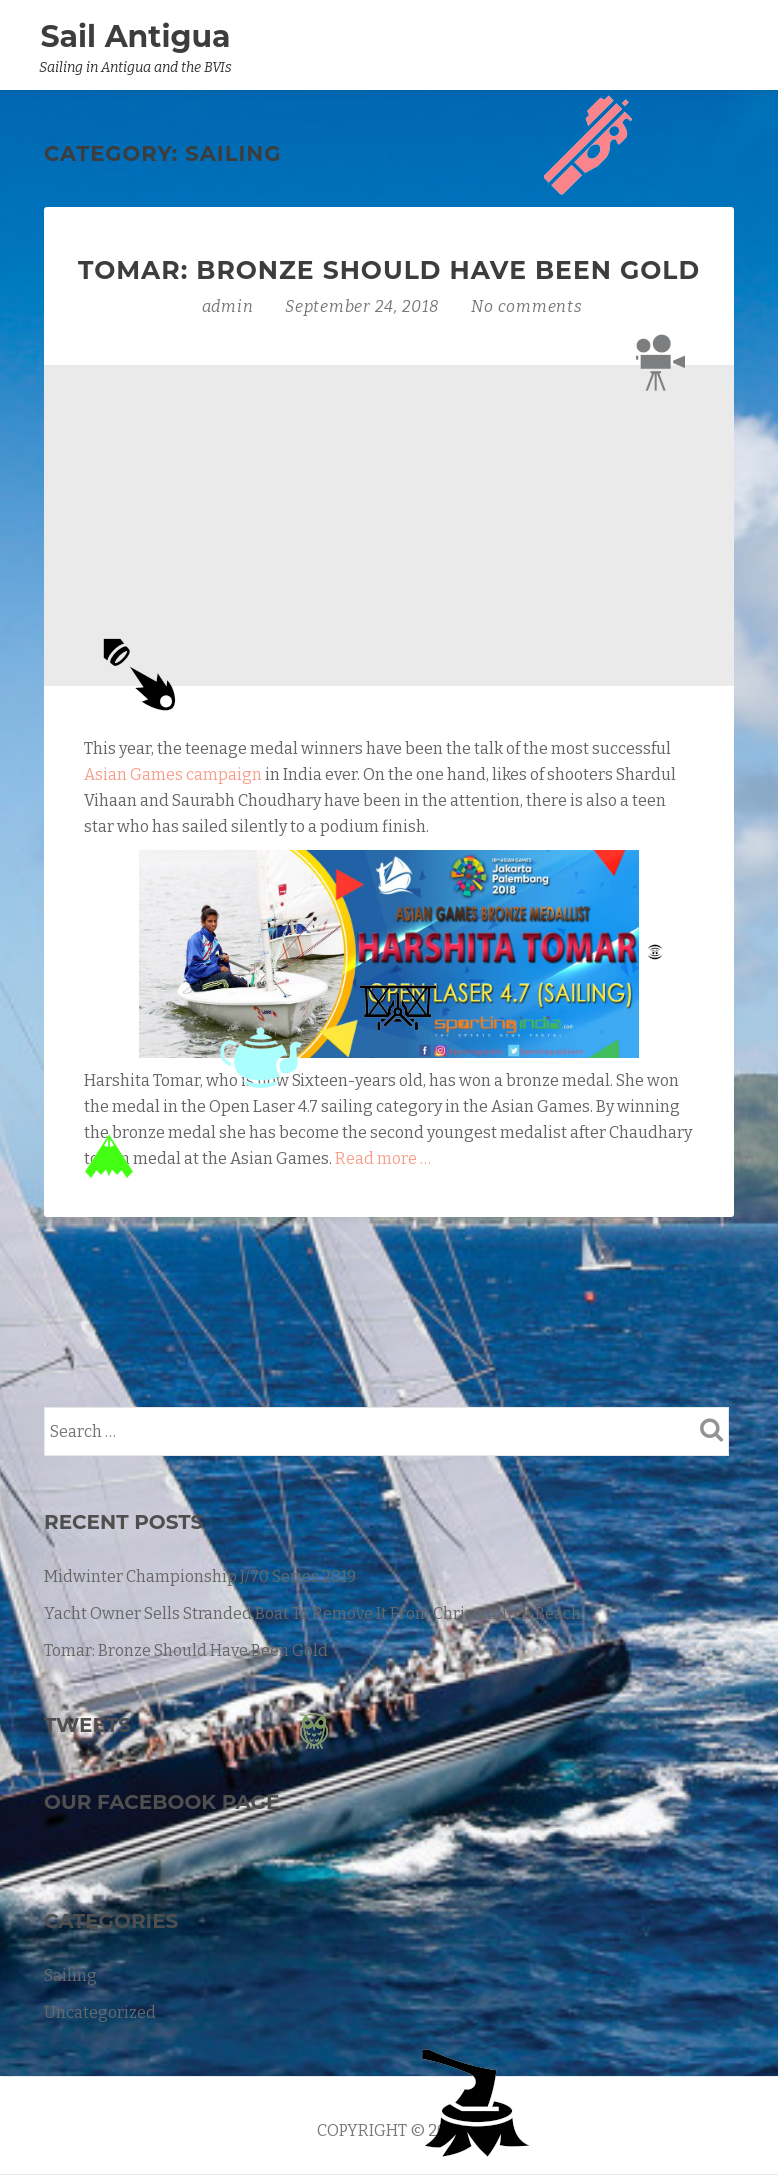  What do you see at coordinates (588, 145) in the screenshot?
I see `select the P90 submachine gun` at bounding box center [588, 145].